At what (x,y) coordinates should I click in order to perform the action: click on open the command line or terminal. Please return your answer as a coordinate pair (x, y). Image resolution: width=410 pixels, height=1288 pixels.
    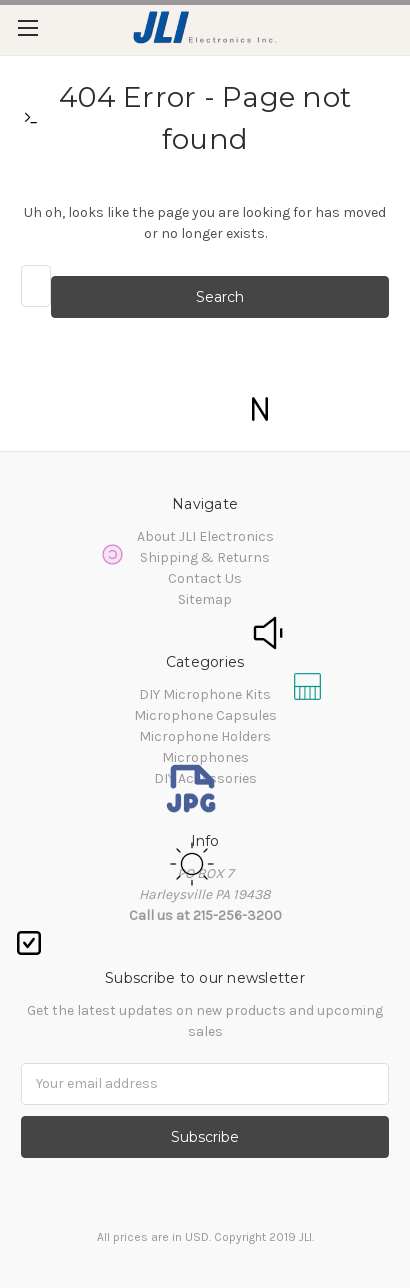
    Looking at the image, I should click on (31, 118).